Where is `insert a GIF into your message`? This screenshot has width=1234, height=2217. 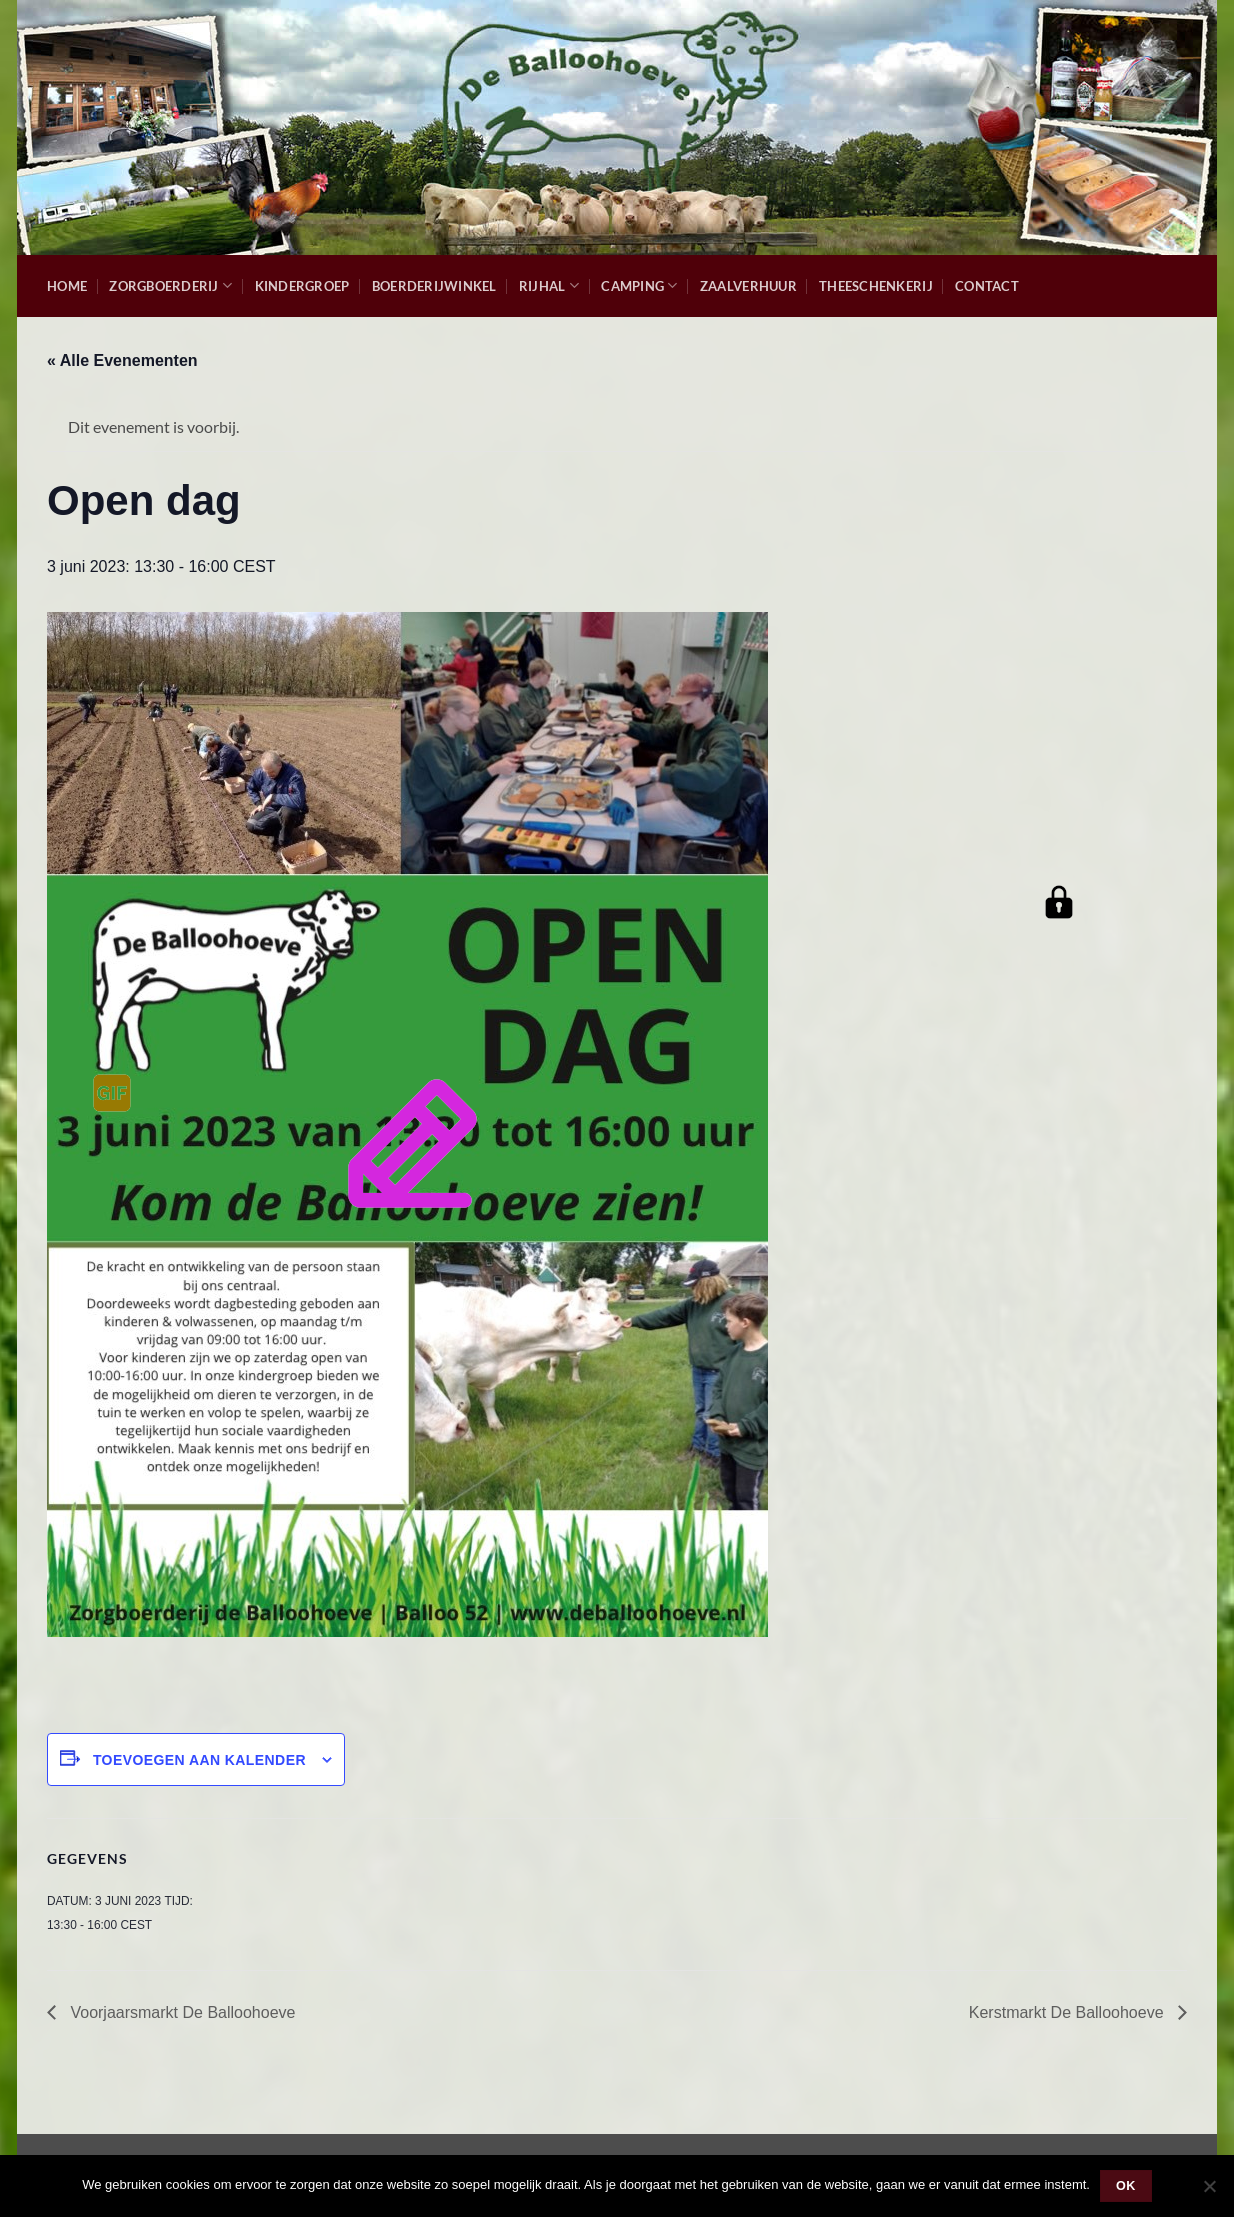 insert a GIF into your message is located at coordinates (112, 1093).